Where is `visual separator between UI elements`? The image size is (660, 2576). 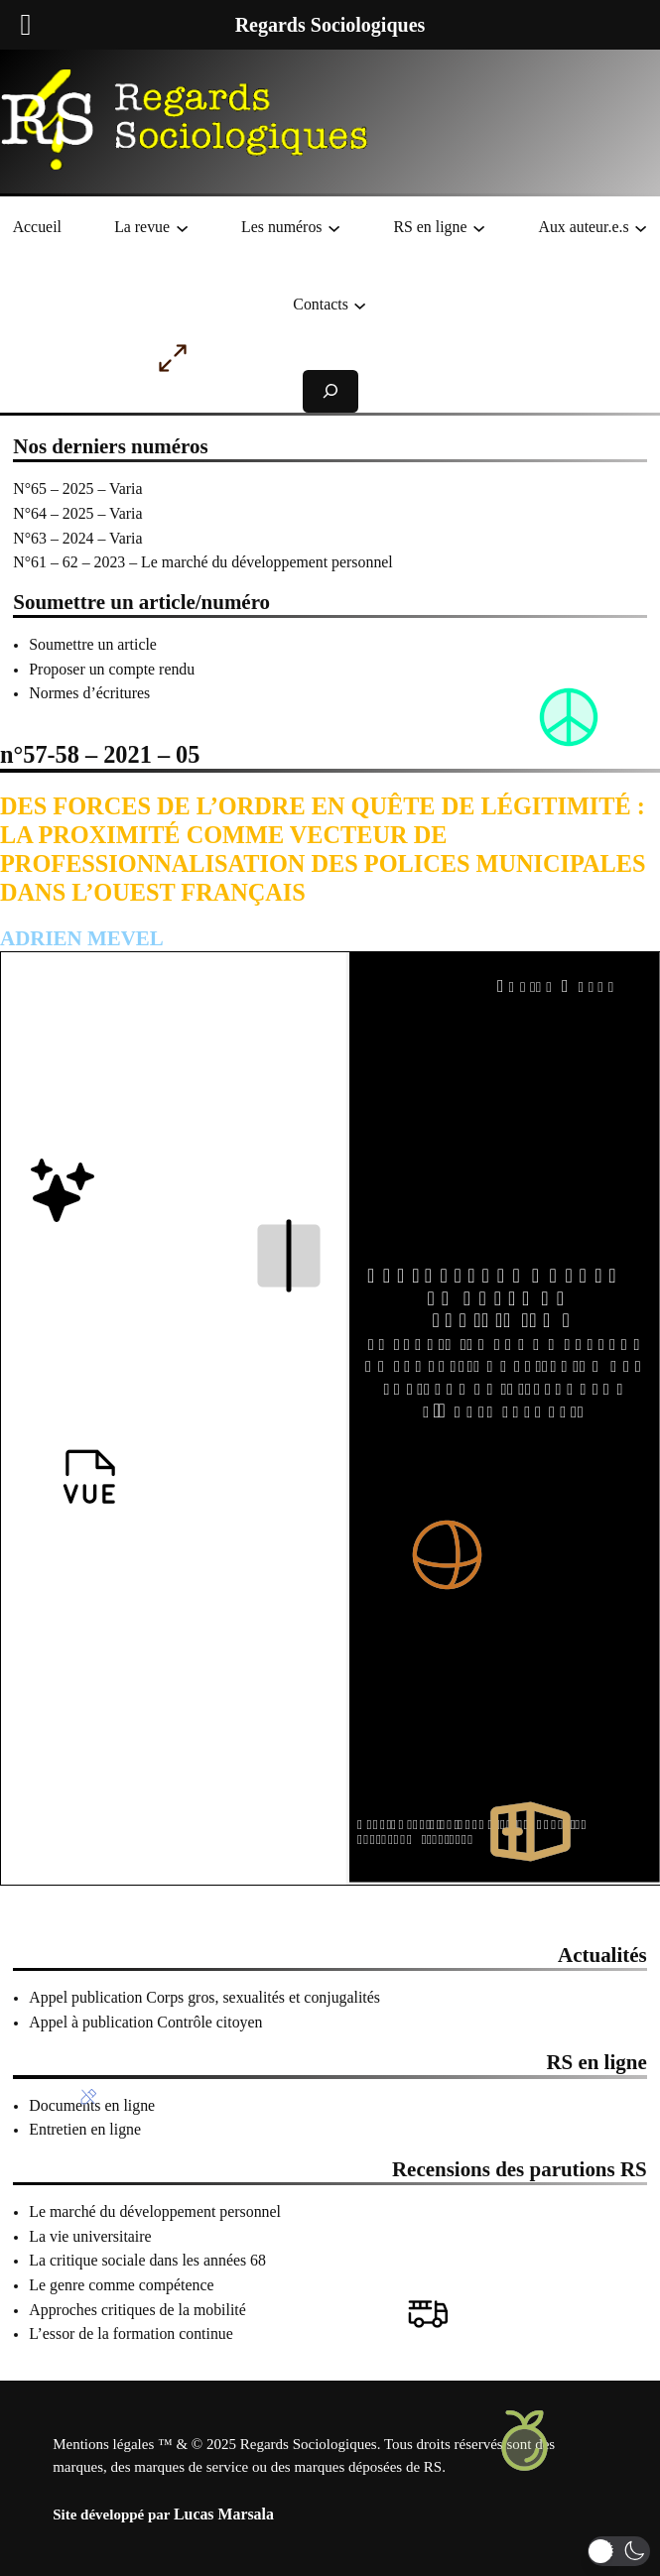 visual separator between UI elements is located at coordinates (289, 1256).